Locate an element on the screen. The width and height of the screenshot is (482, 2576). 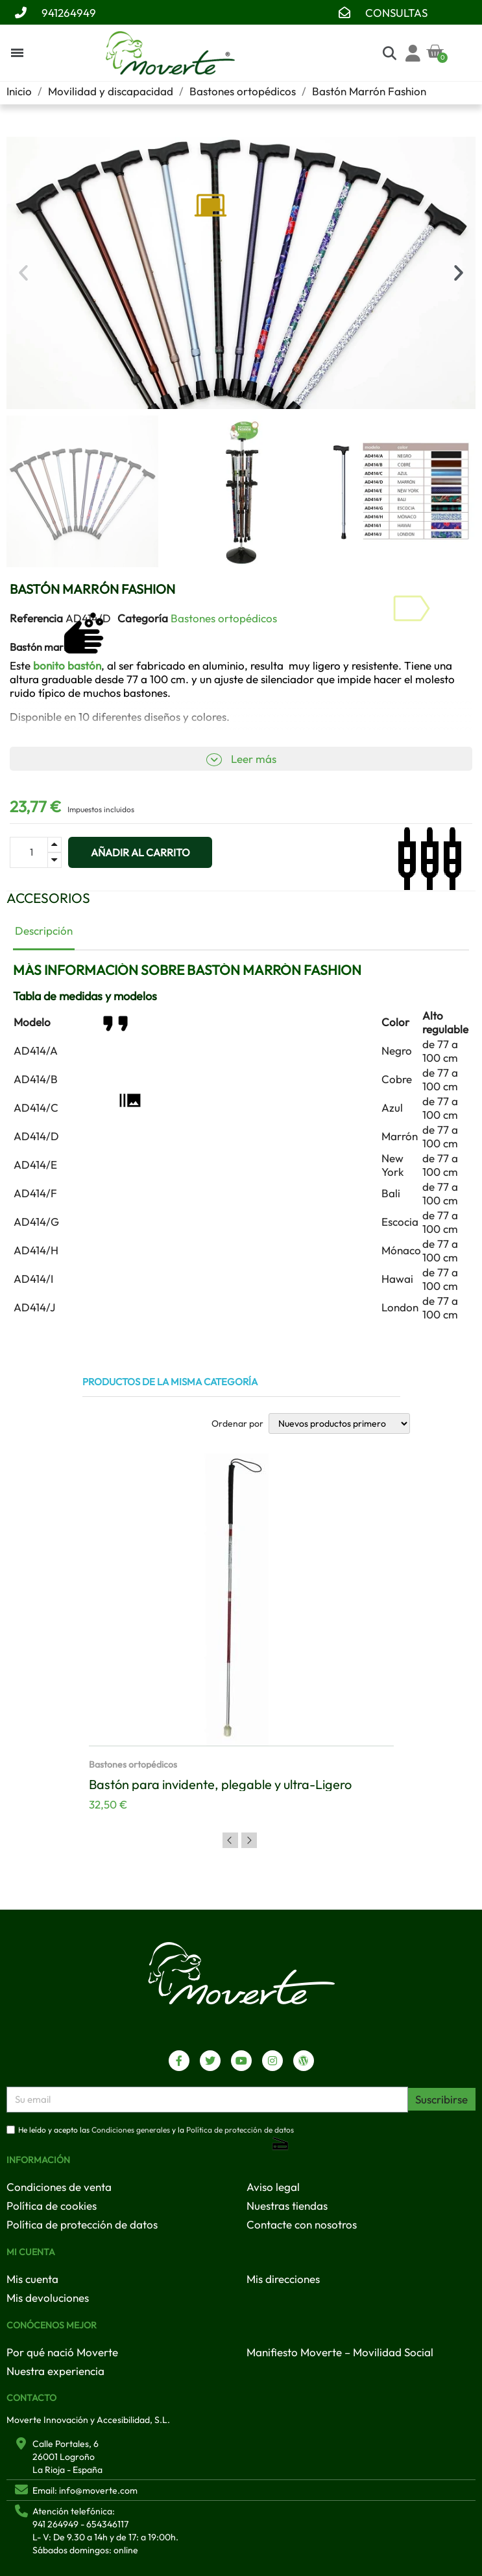
enable burst mode for rapid photo capture is located at coordinates (130, 1100).